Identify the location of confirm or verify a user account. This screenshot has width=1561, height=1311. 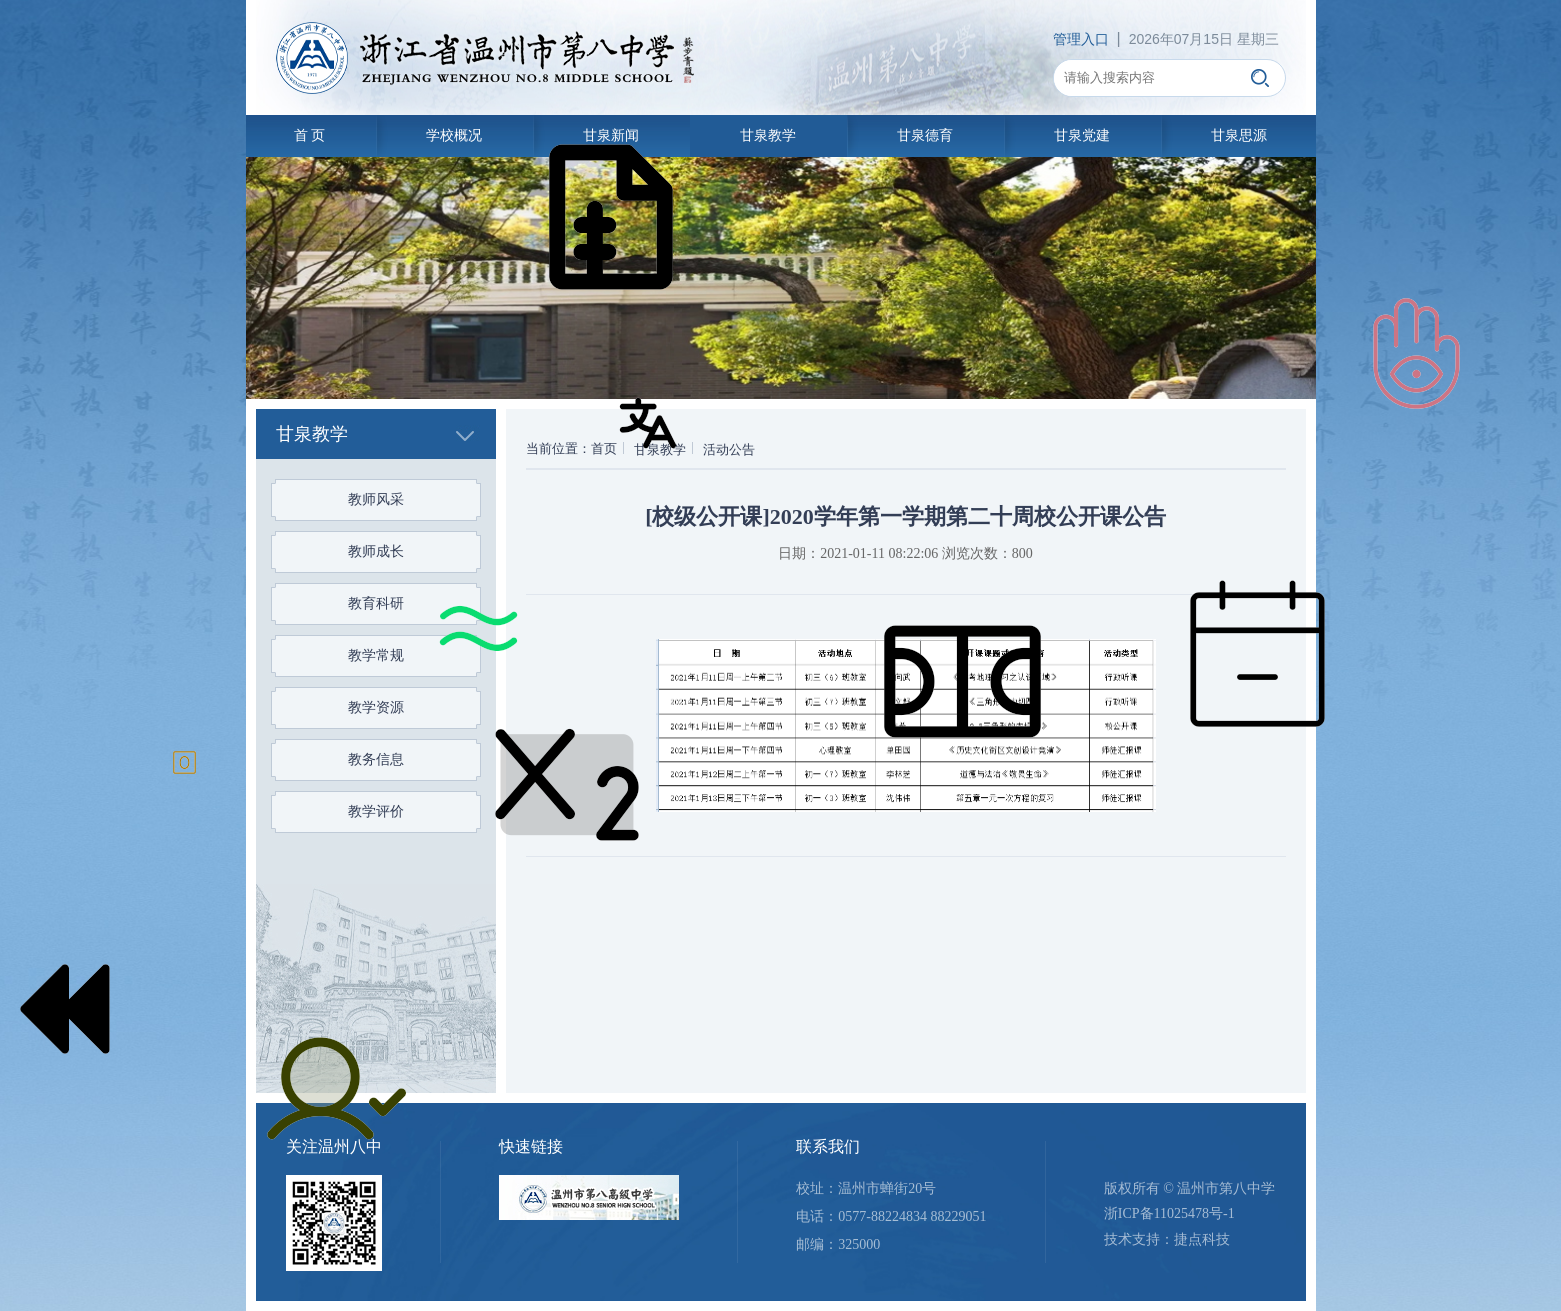
(332, 1093).